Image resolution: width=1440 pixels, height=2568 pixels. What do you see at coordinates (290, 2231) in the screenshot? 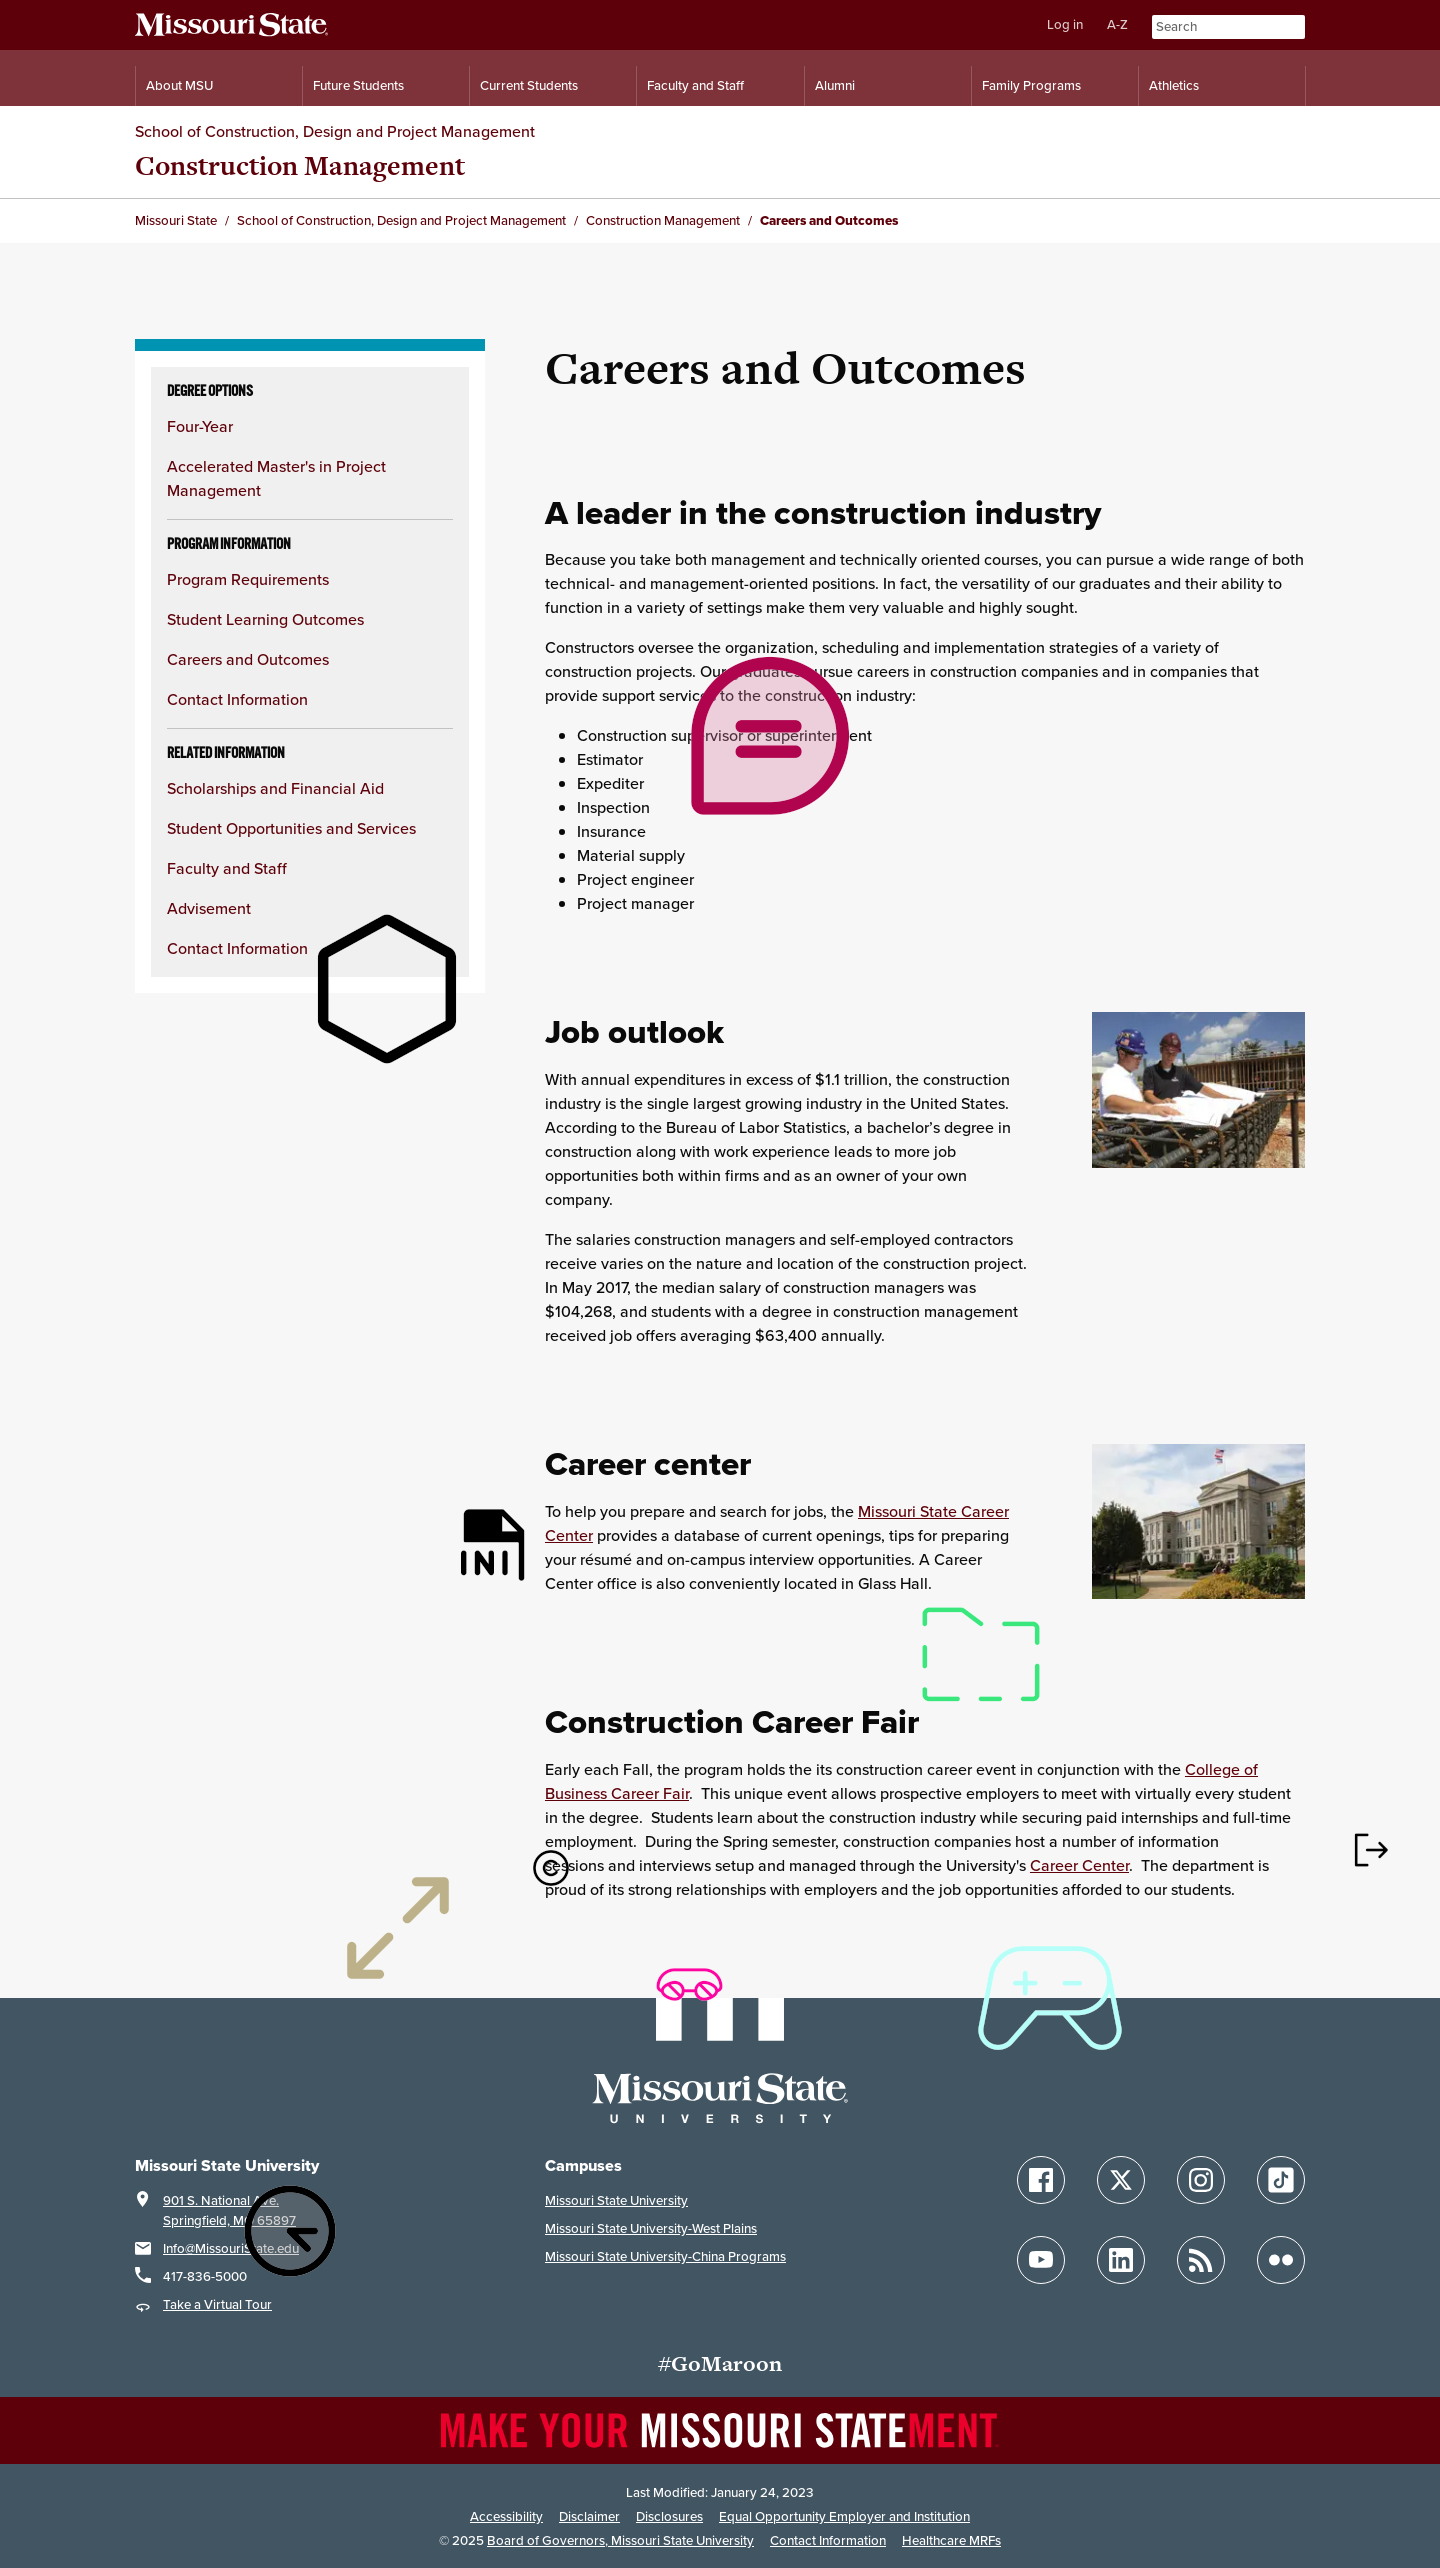
I see `indicates afternoon time or schedule` at bounding box center [290, 2231].